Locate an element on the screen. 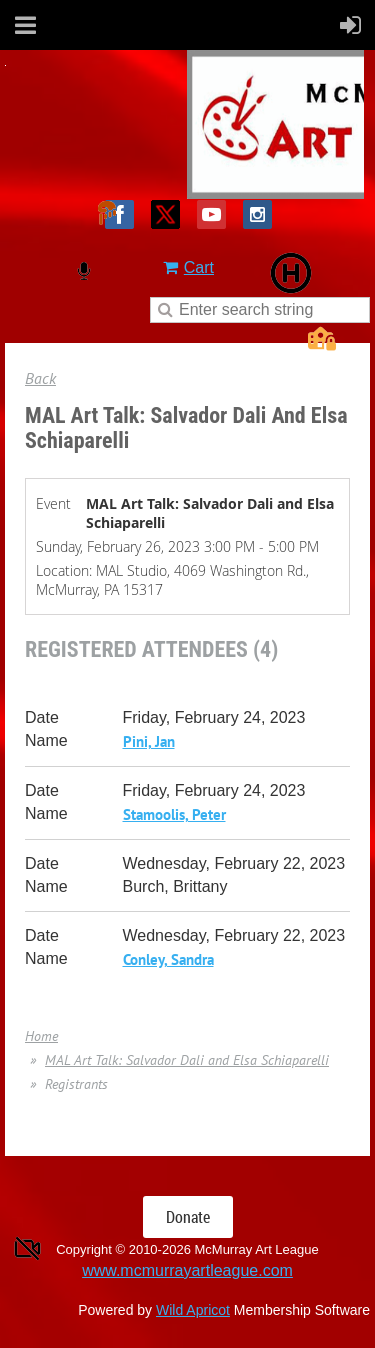 Image resolution: width=375 pixels, height=1348 pixels. navigate to section H or category H is located at coordinates (291, 273).